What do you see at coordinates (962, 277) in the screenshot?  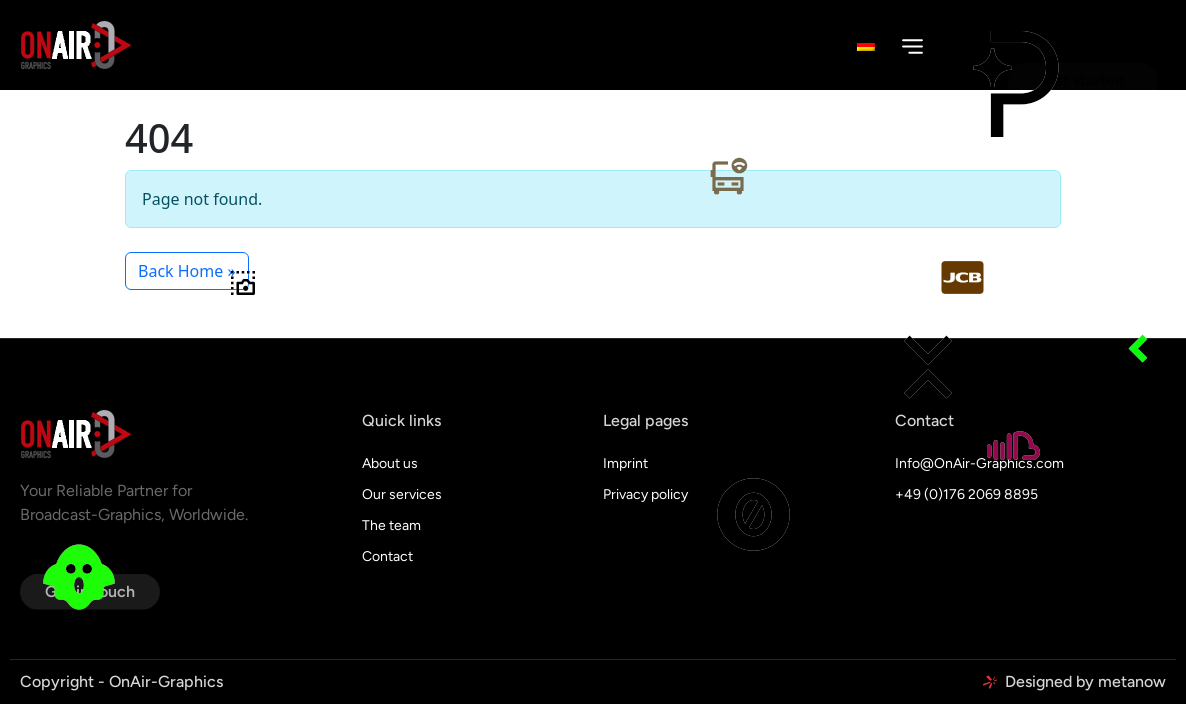 I see `pay with JCB credit card` at bounding box center [962, 277].